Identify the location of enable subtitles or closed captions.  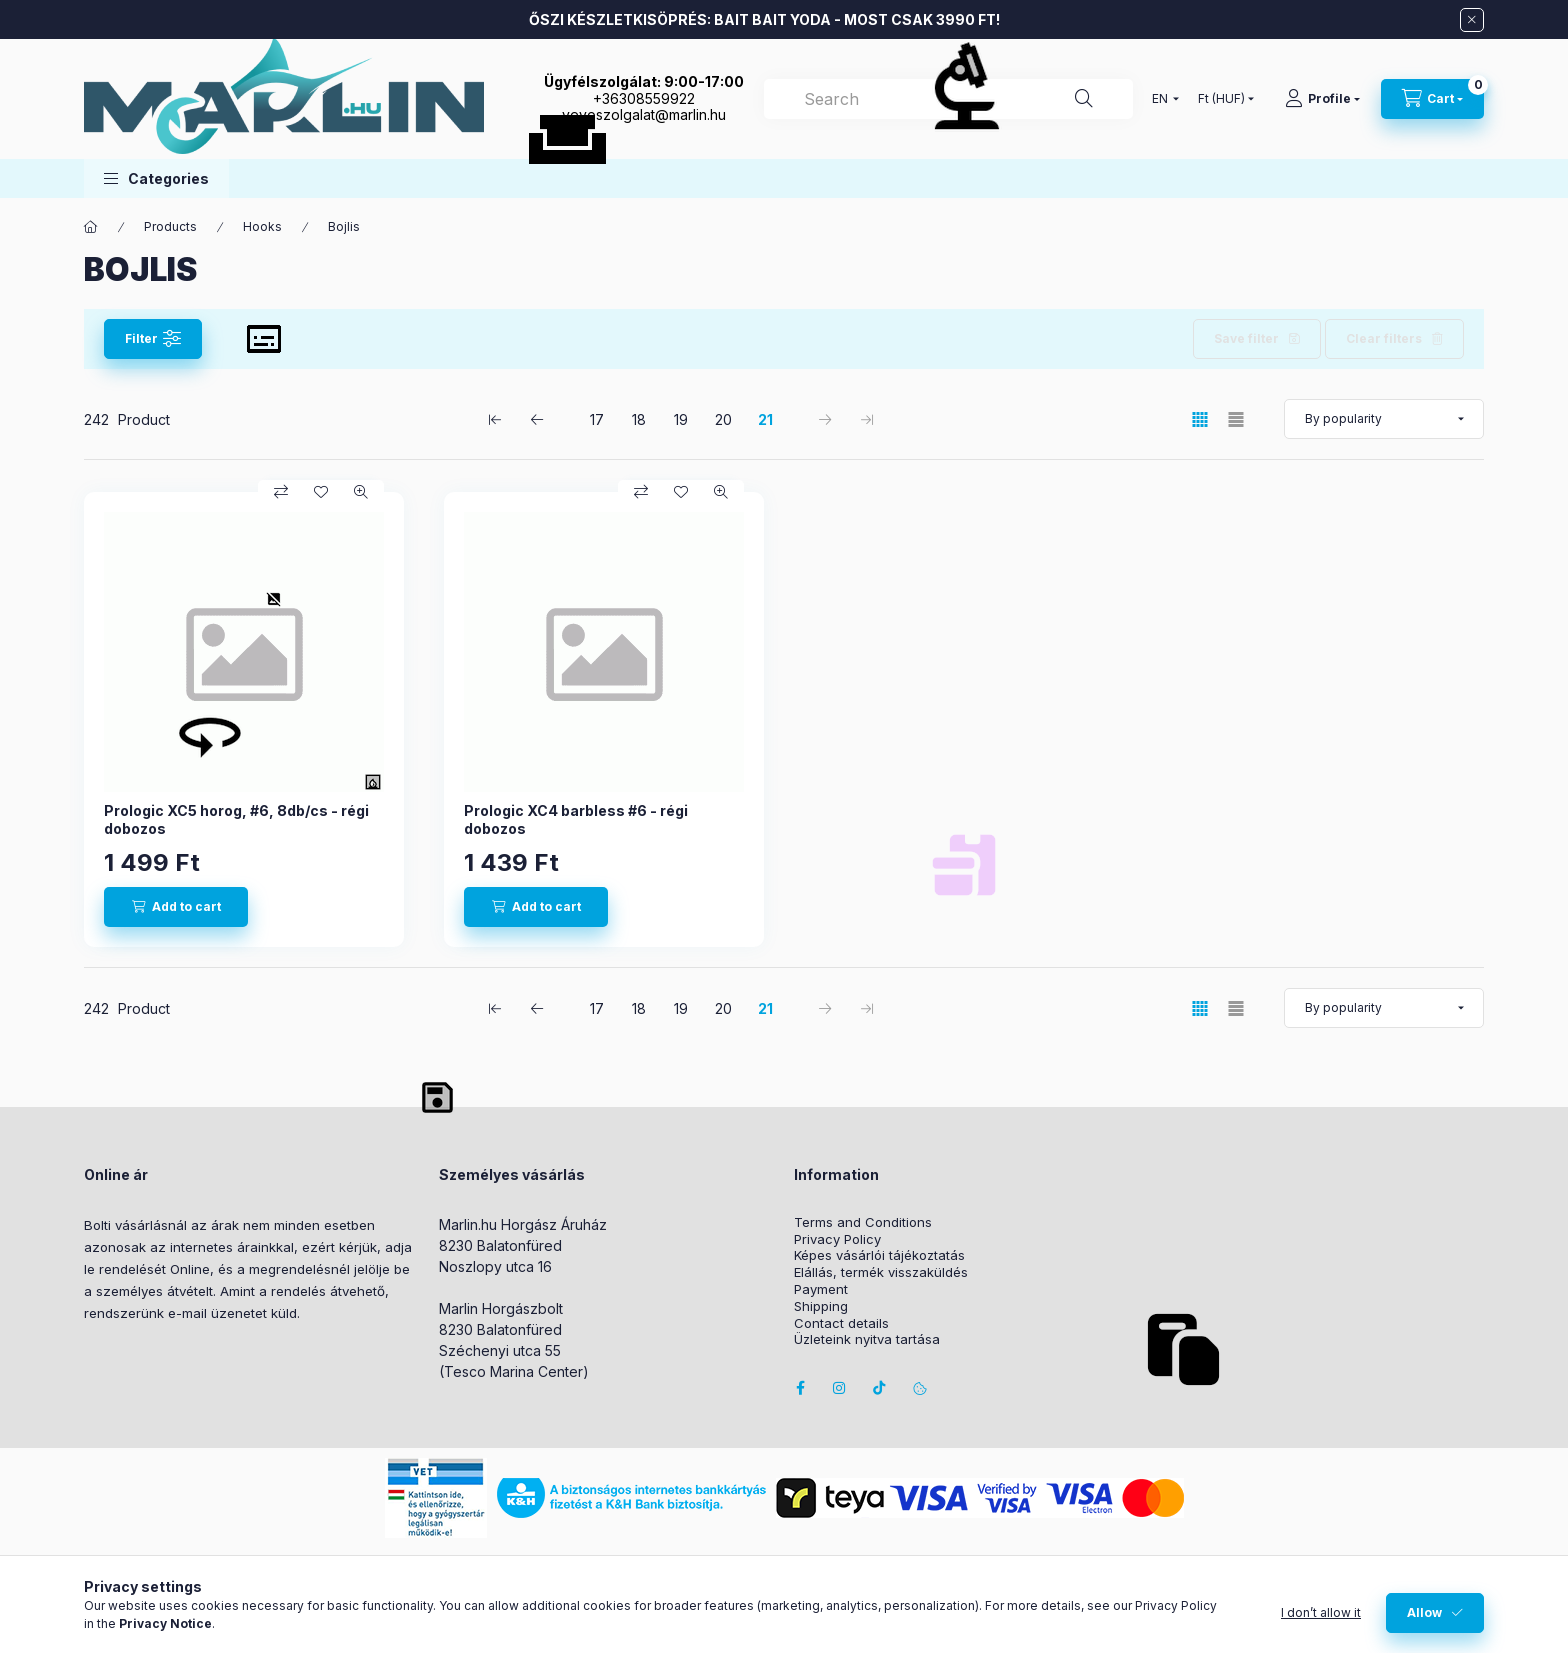
(264, 339).